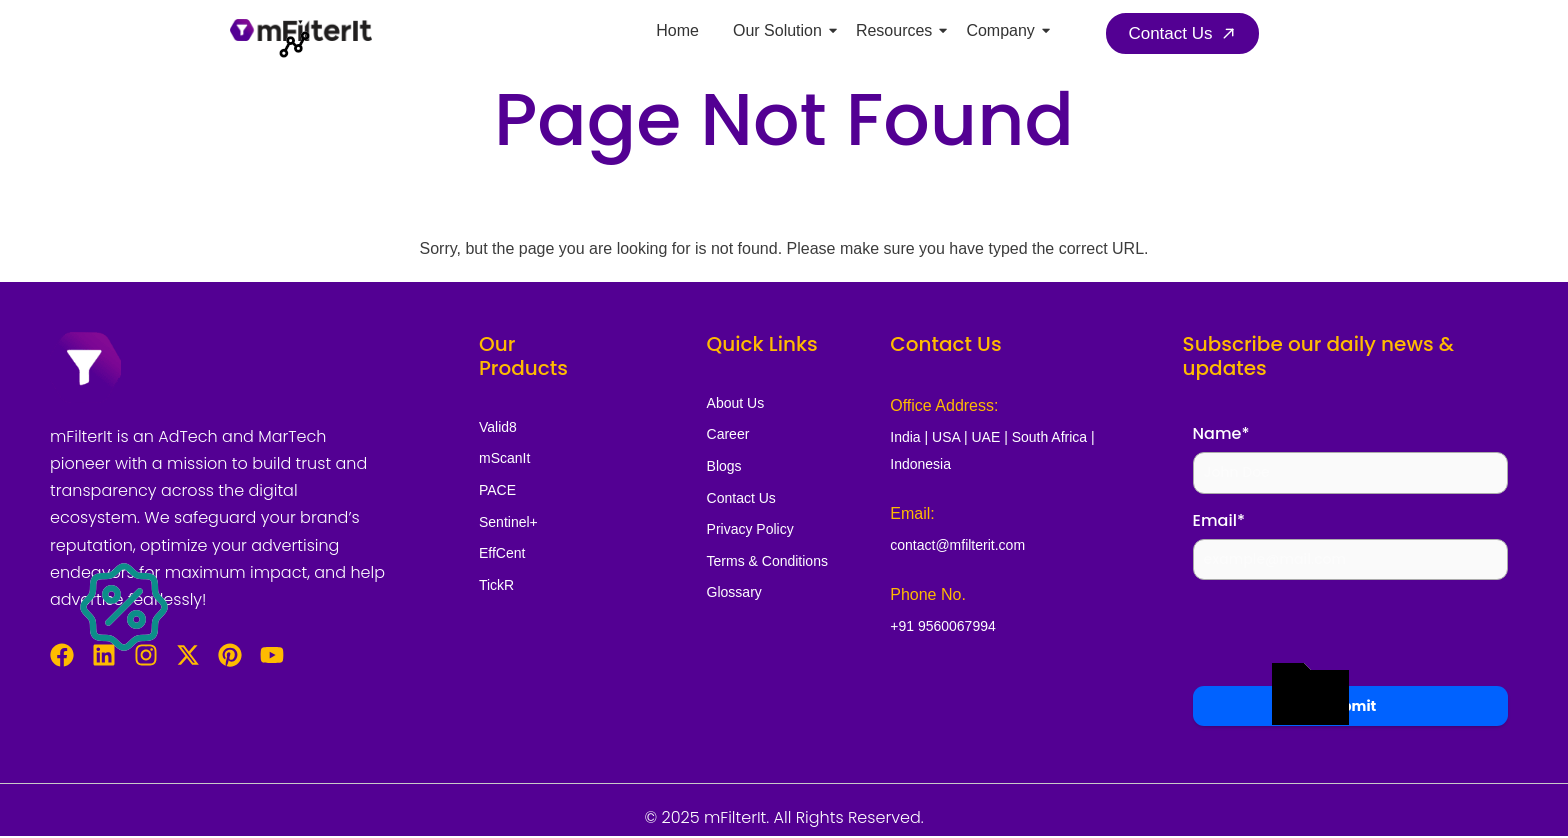 The image size is (1568, 838). Describe the element at coordinates (294, 44) in the screenshot. I see `view connected data points or nodes` at that location.